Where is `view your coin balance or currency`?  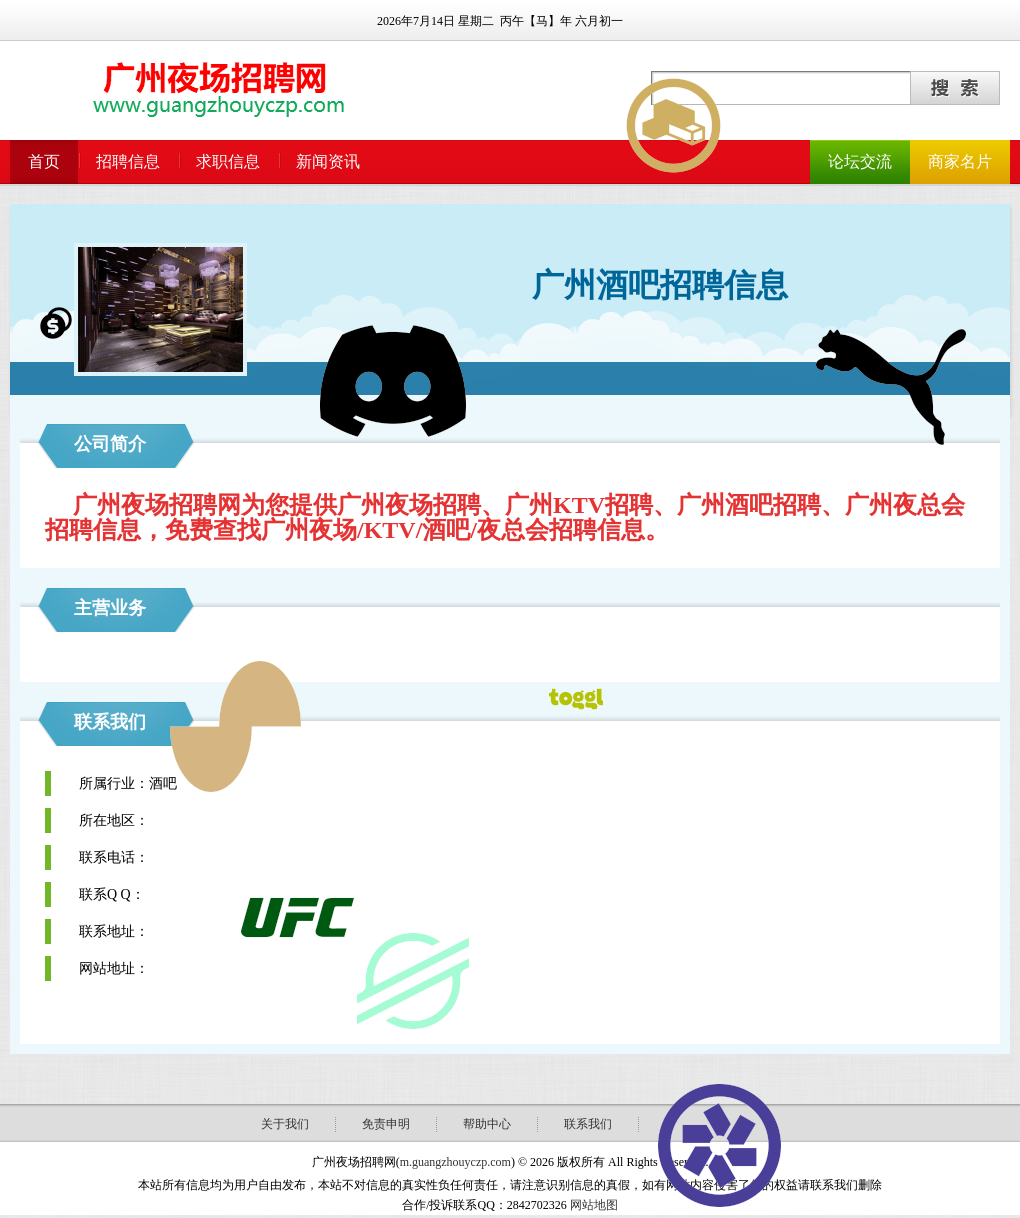
view your coin balance or currency is located at coordinates (56, 323).